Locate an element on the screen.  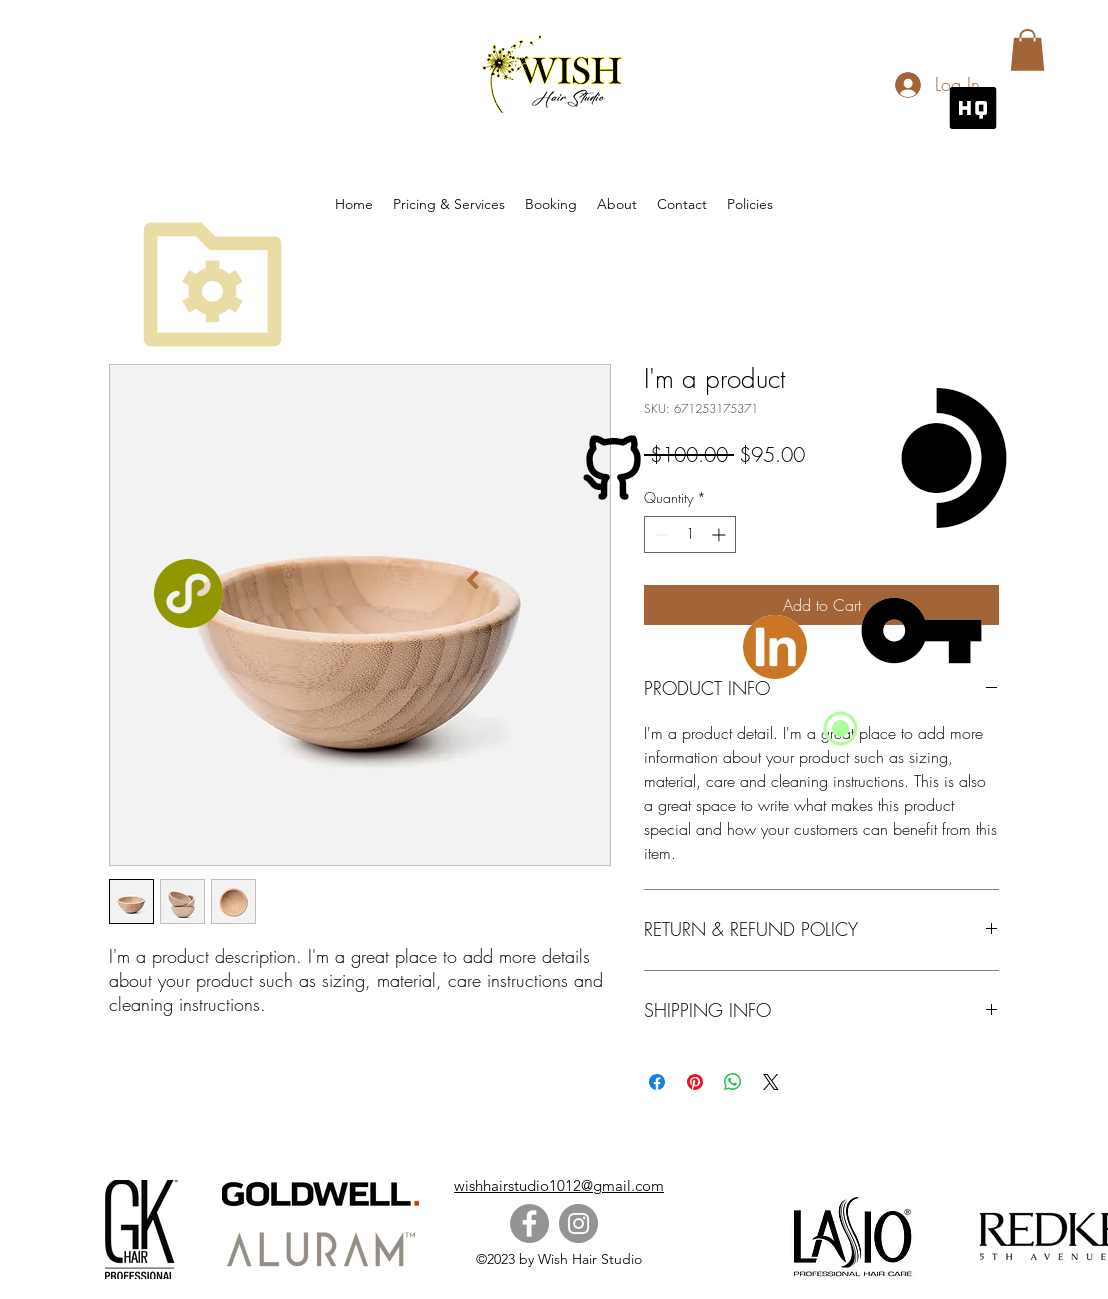
LogMeIn brand logo is located at coordinates (775, 647).